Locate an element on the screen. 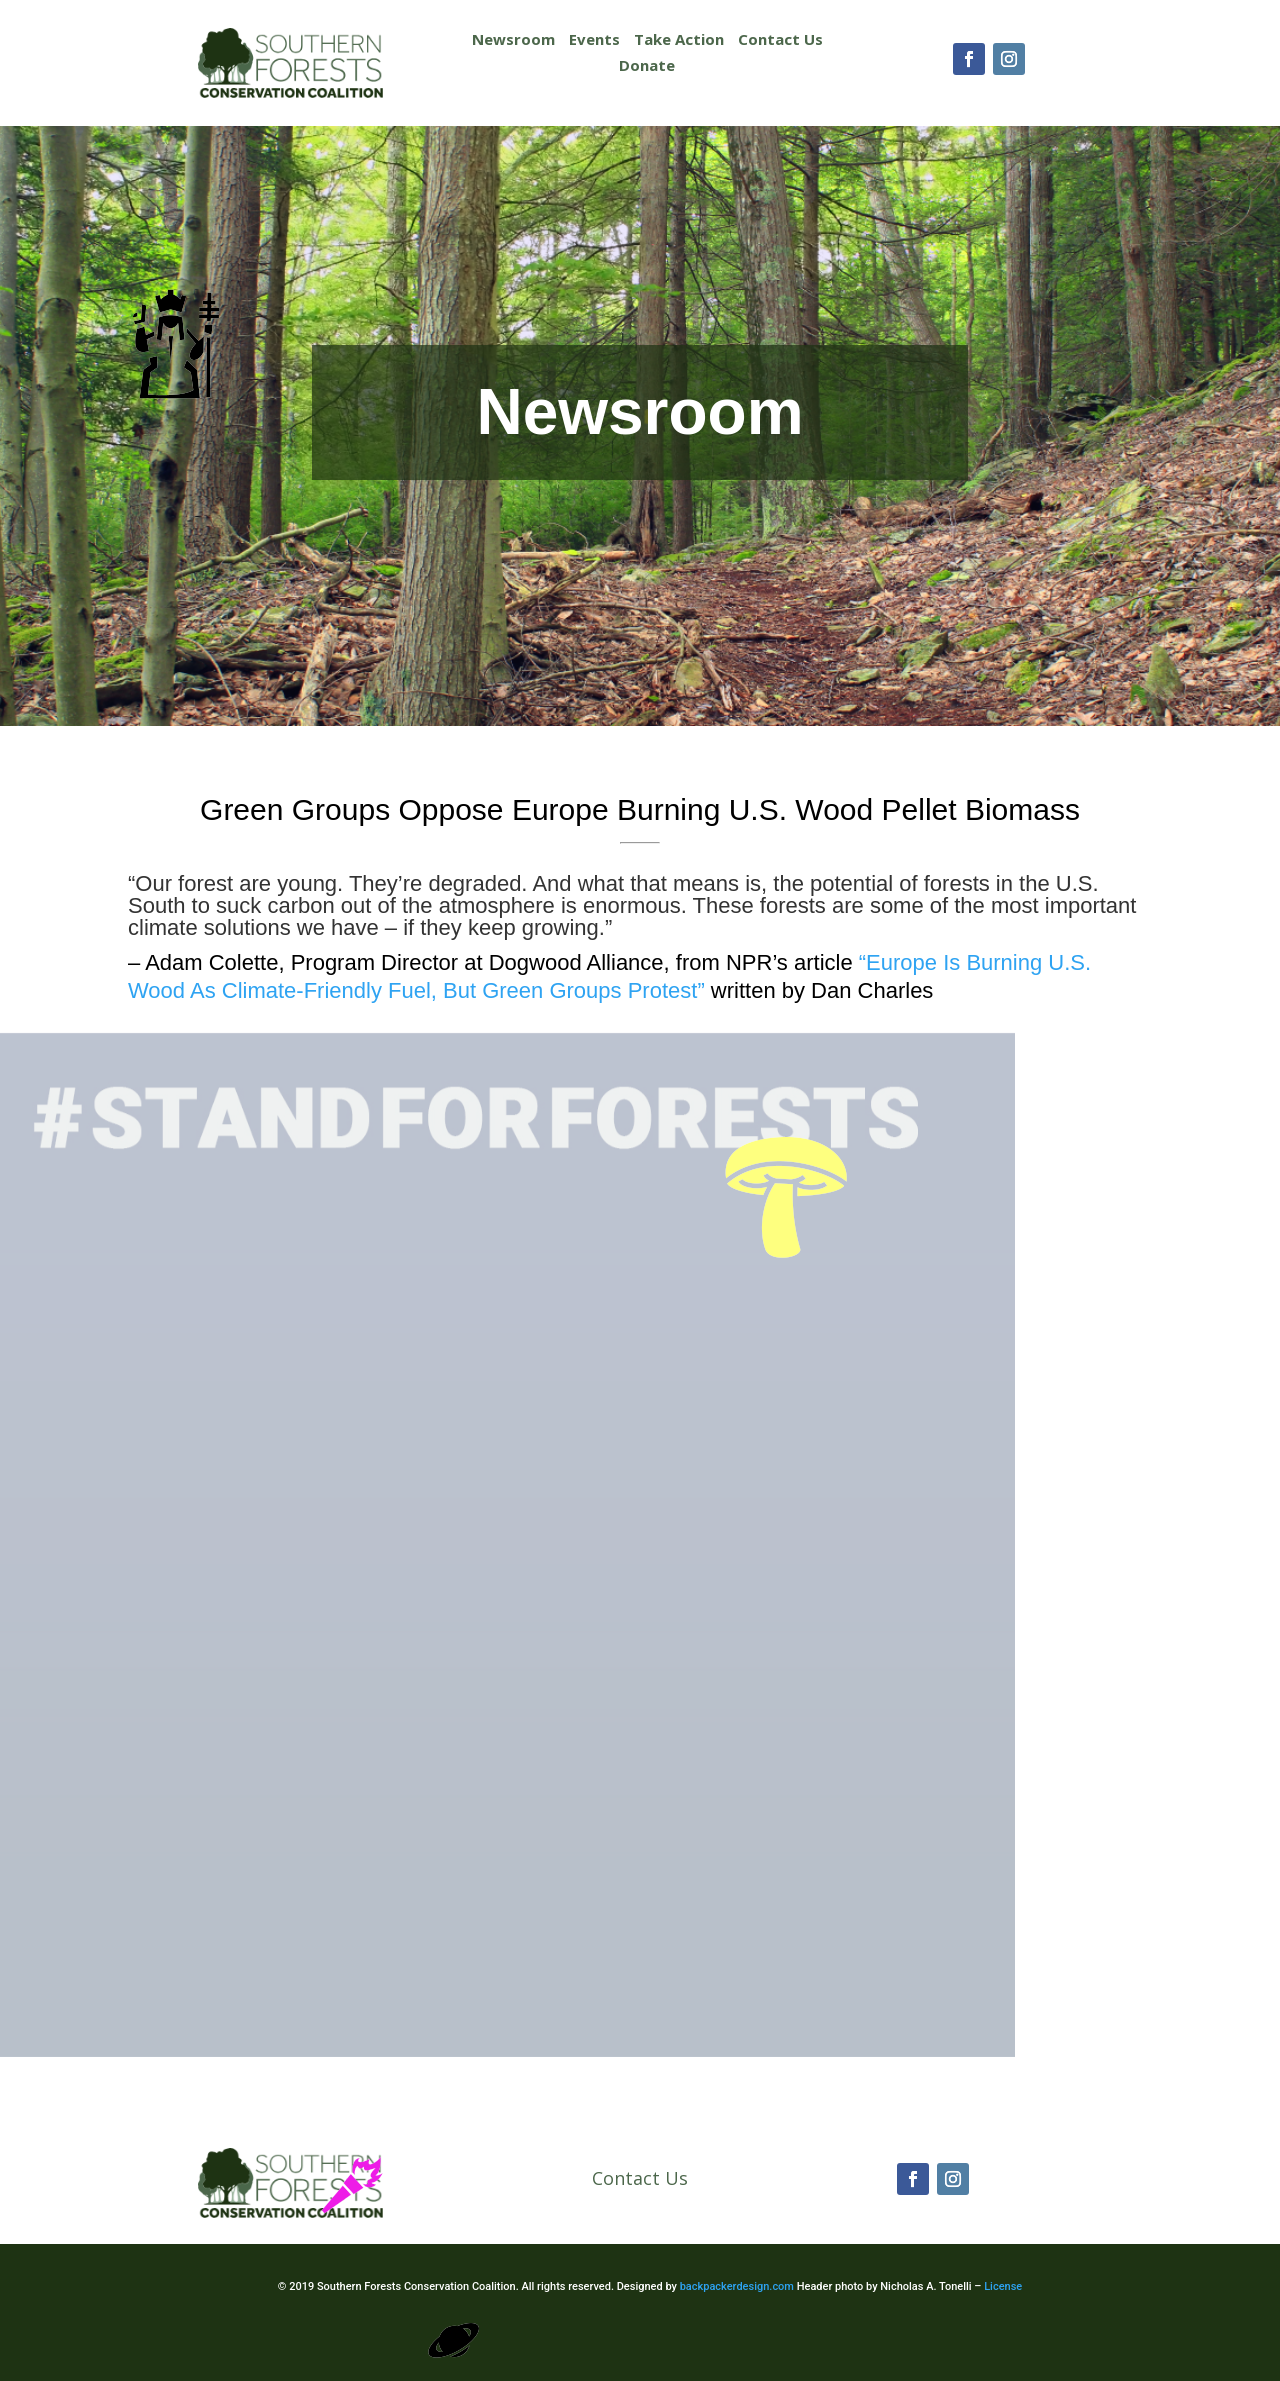 This screenshot has width=1280, height=2381. view the hierophant tarot card is located at coordinates (176, 344).